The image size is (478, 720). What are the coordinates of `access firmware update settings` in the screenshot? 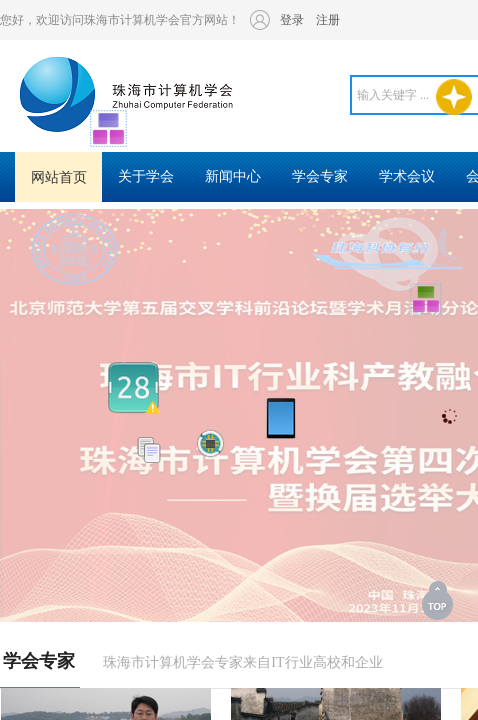 It's located at (210, 443).